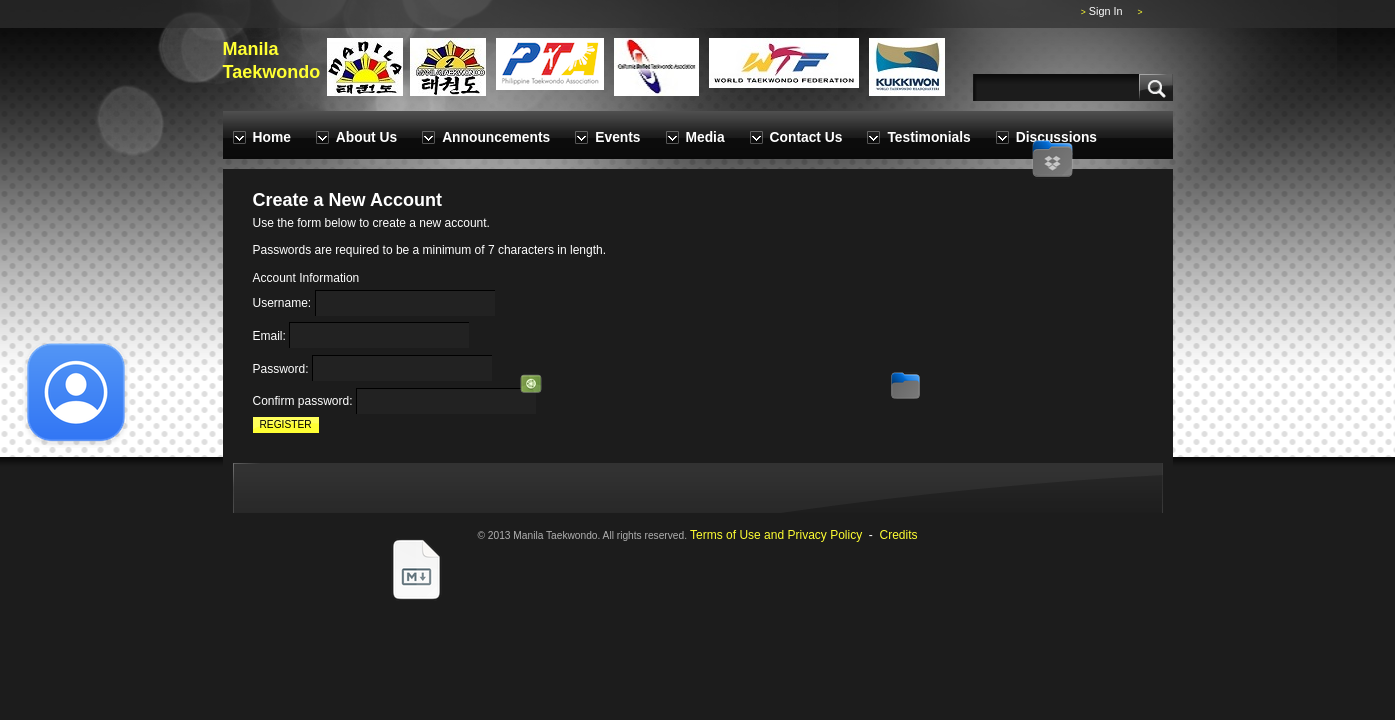  Describe the element at coordinates (1052, 158) in the screenshot. I see `open your Dropbox folder` at that location.